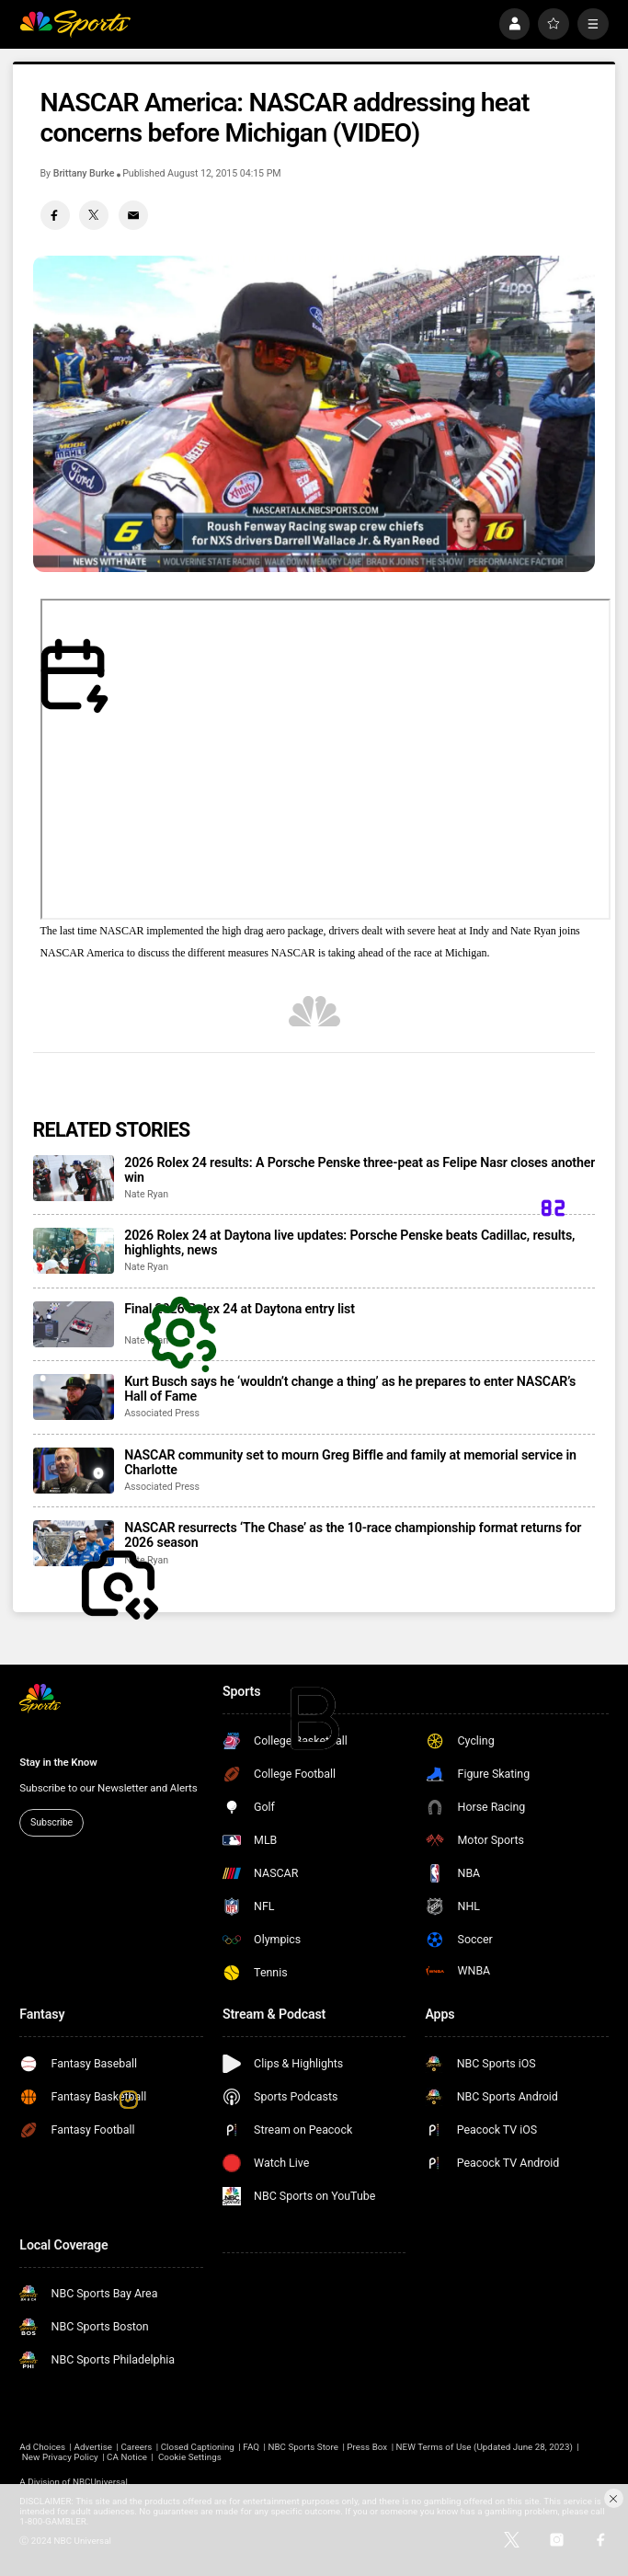  I want to click on quick-add an event to your calendar, so click(73, 674).